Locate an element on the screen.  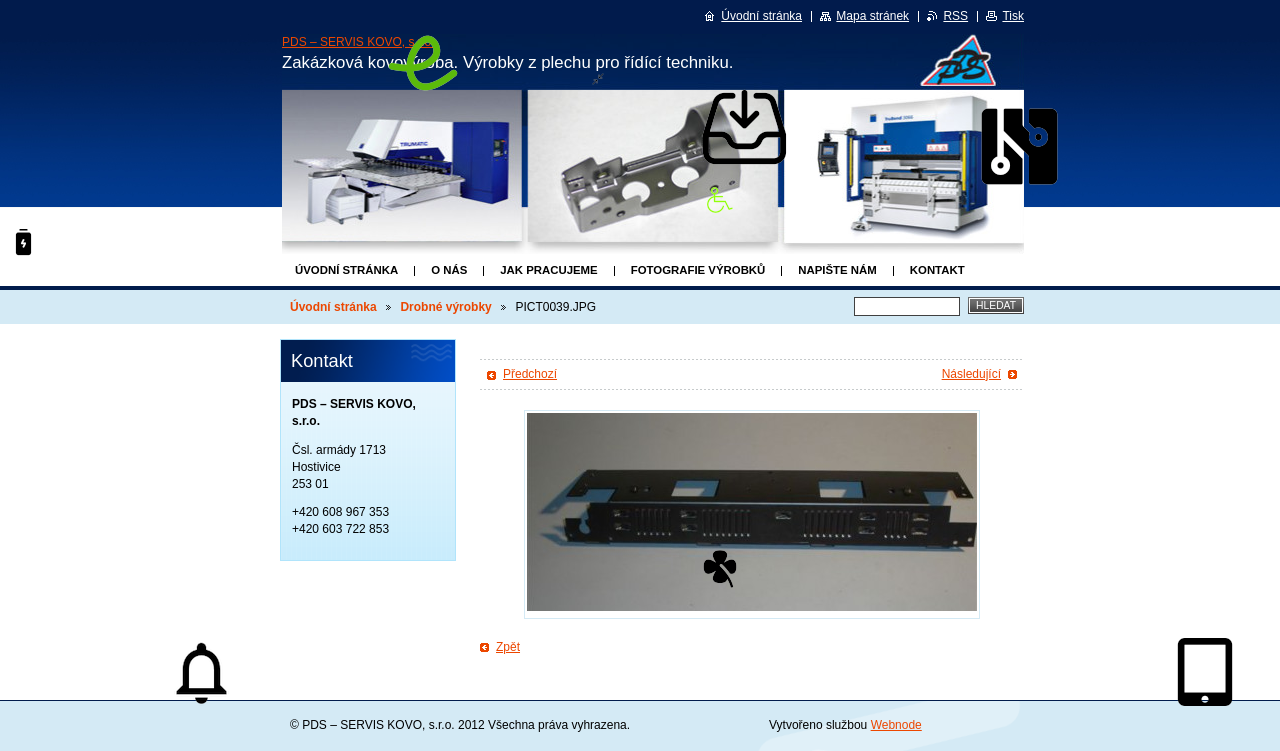
indicates device is currently charging is located at coordinates (23, 242).